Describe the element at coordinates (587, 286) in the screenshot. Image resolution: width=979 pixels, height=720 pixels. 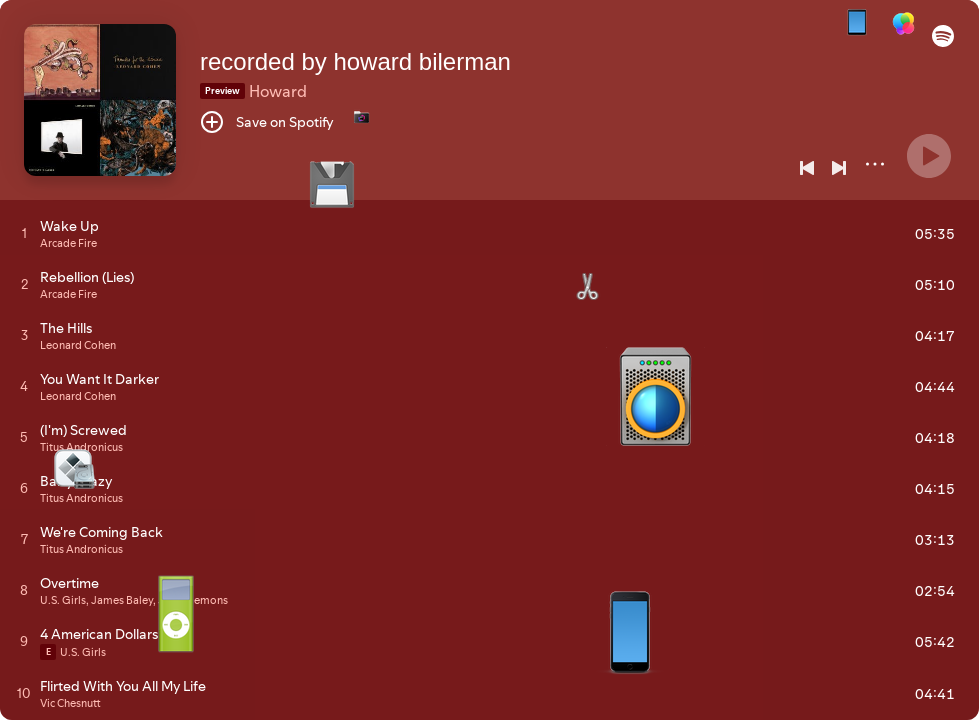
I see `cut selected content to clipboard` at that location.